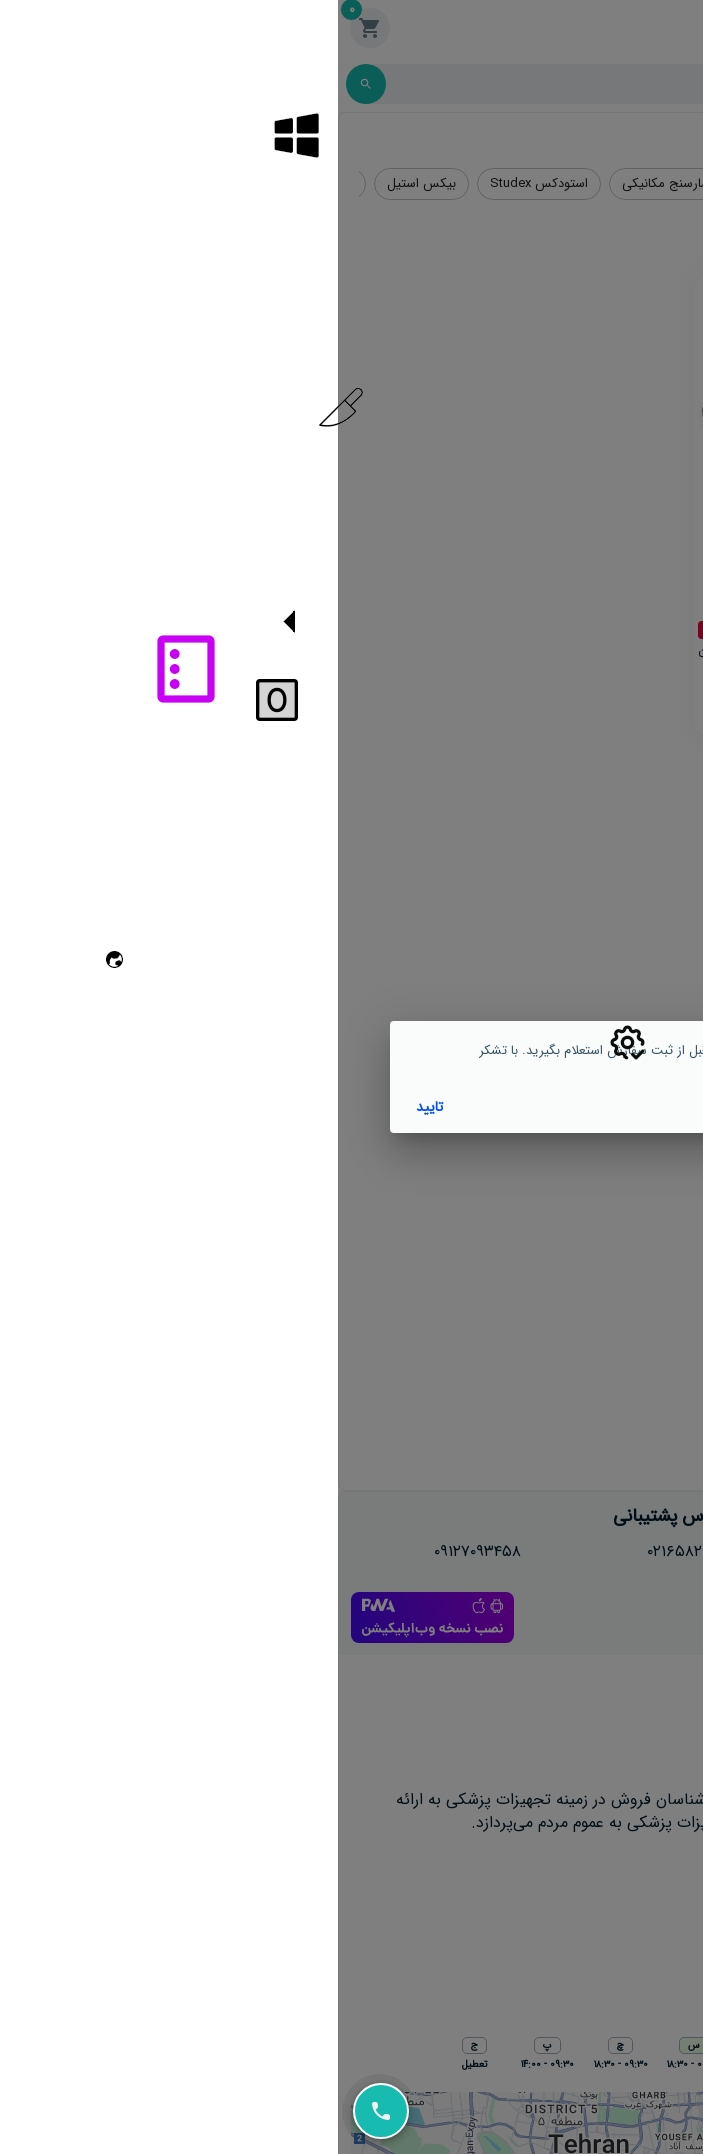 The height and width of the screenshot is (2154, 703). I want to click on switch to international or global settings, so click(114, 959).